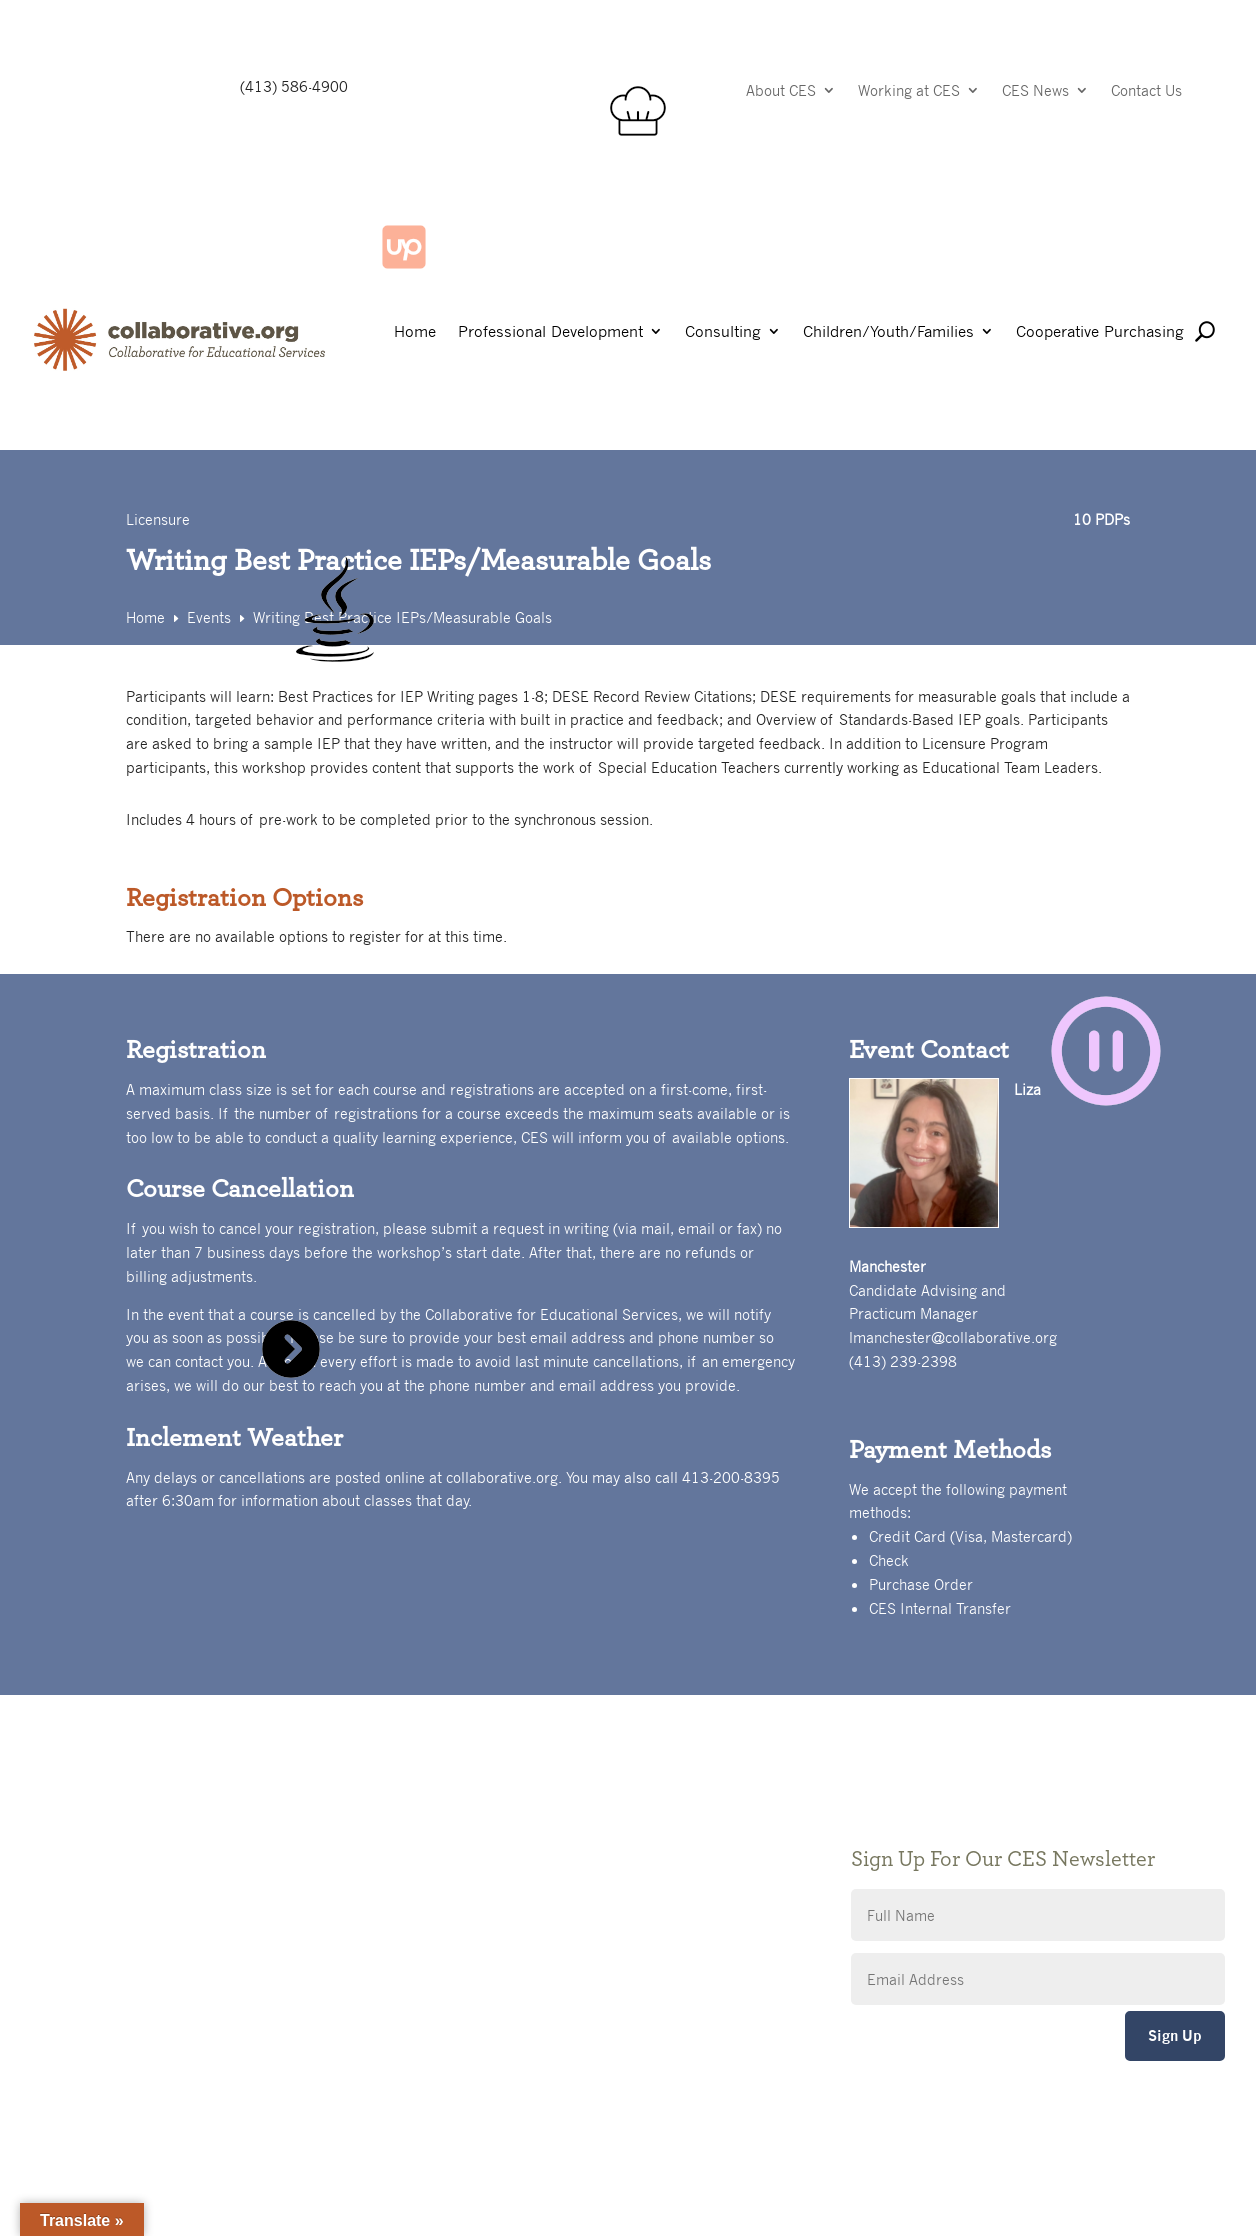  Describe the element at coordinates (335, 609) in the screenshot. I see `java programming language logo` at that location.